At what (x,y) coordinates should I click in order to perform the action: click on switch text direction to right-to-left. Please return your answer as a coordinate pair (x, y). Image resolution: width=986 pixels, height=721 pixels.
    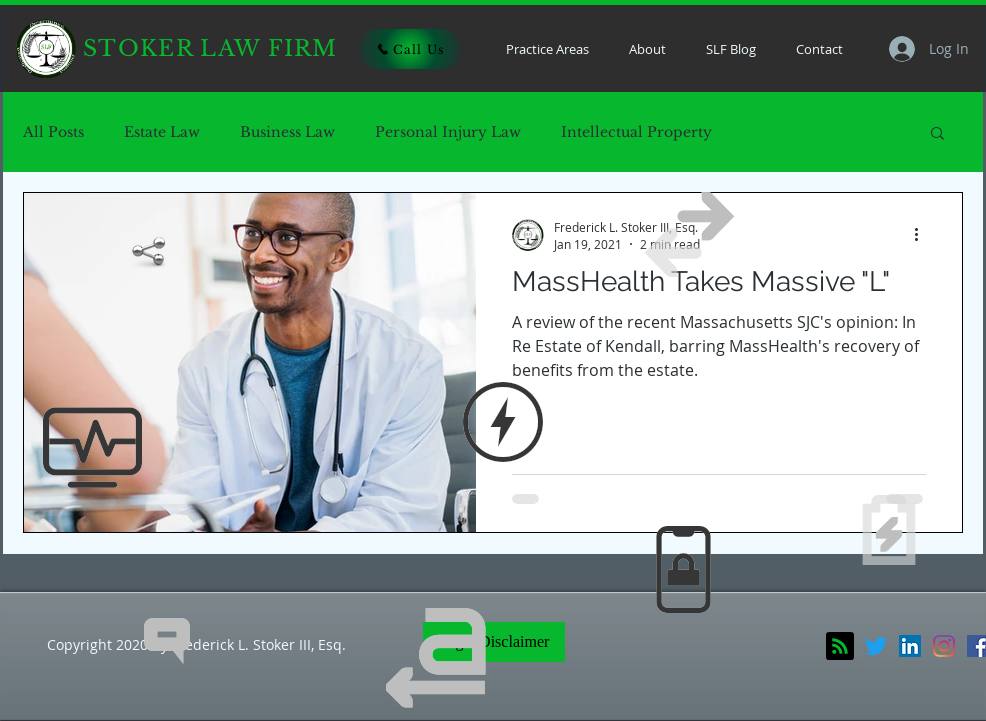
    Looking at the image, I should click on (439, 661).